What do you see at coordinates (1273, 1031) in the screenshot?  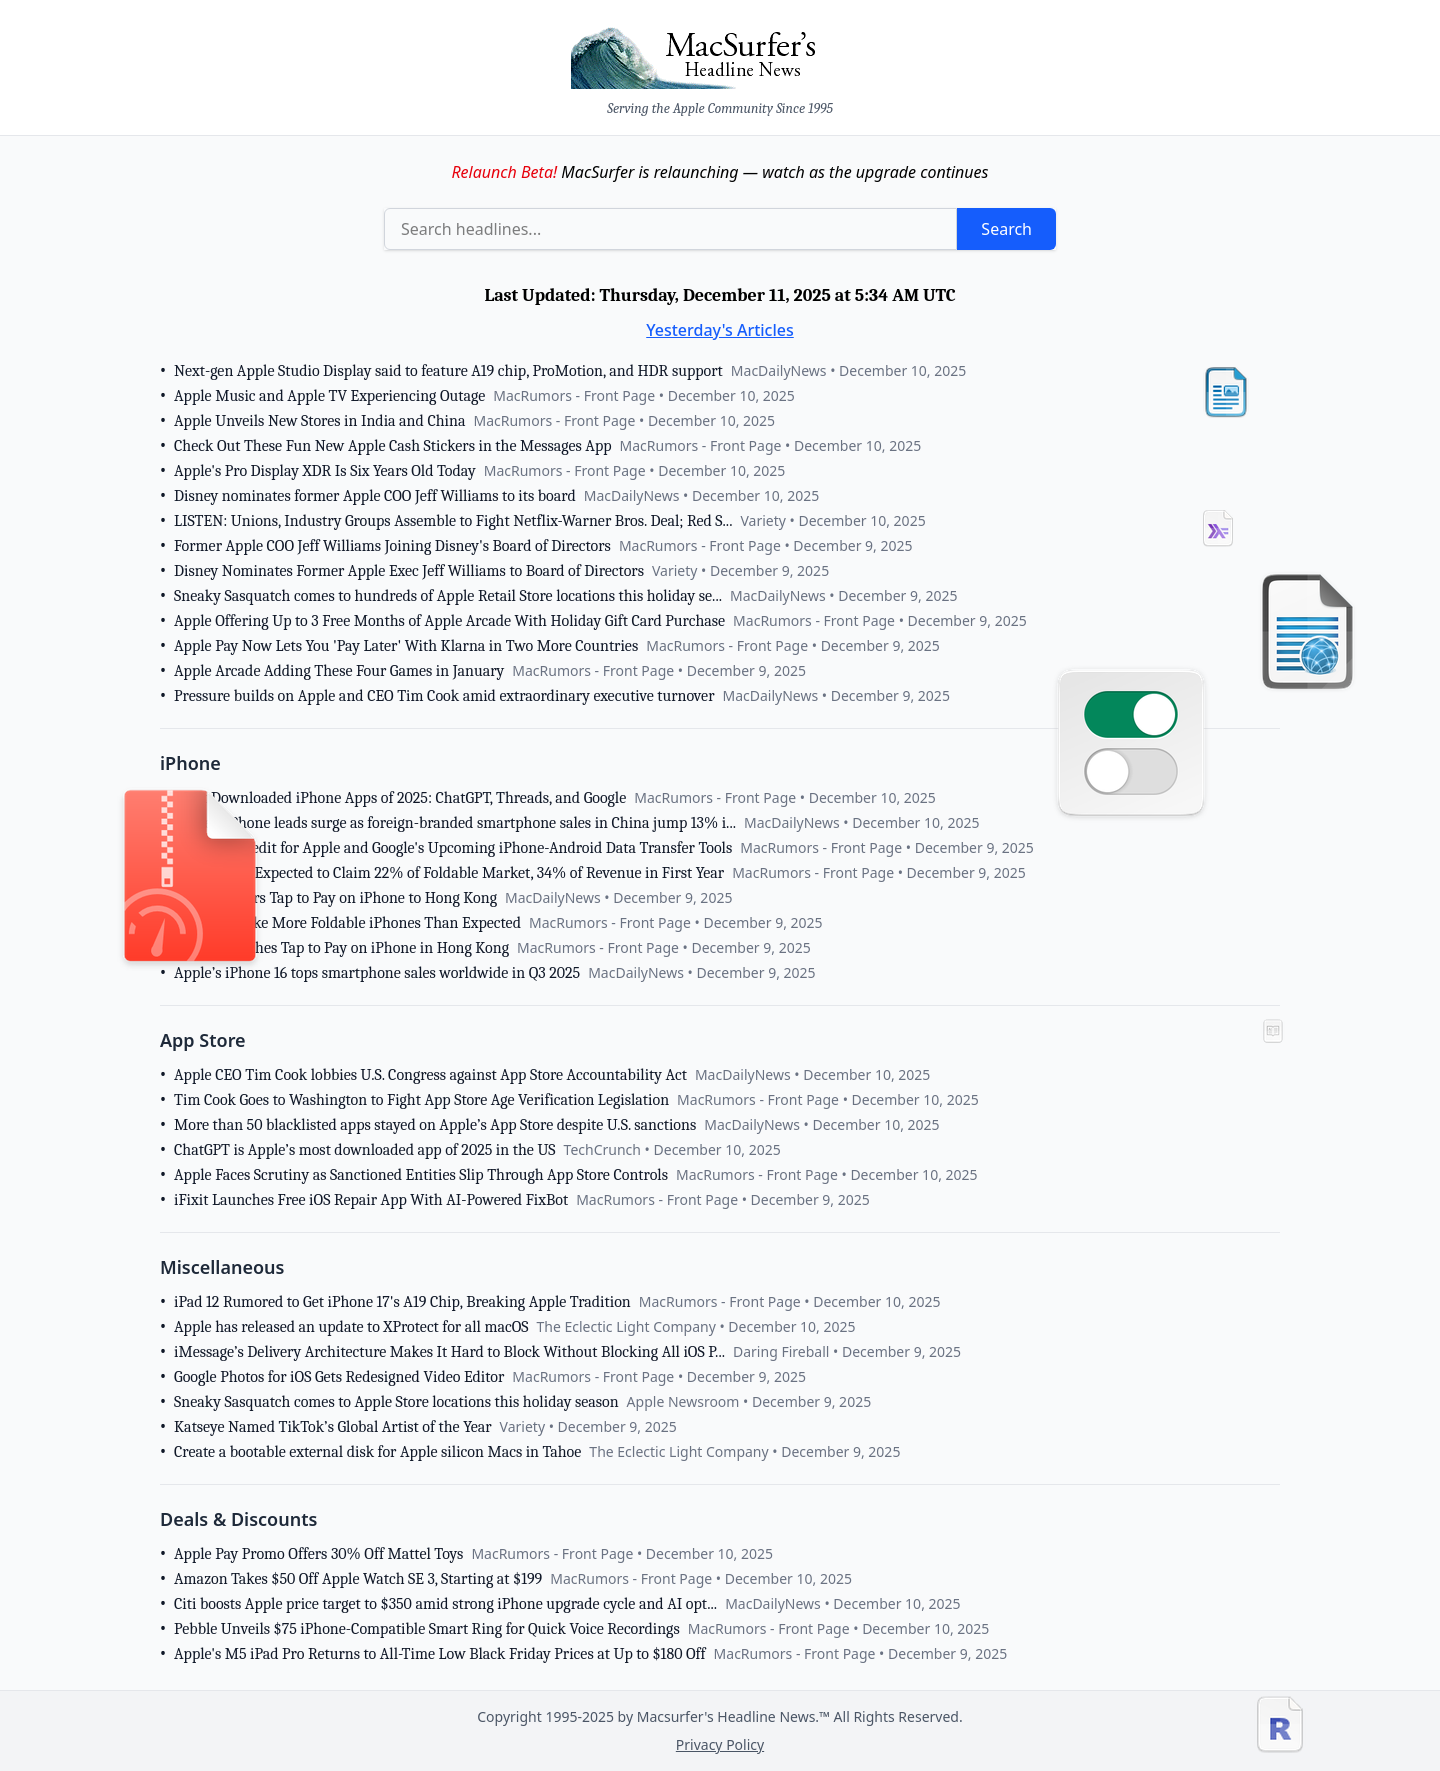 I see `open a mobipocket ebook file` at bounding box center [1273, 1031].